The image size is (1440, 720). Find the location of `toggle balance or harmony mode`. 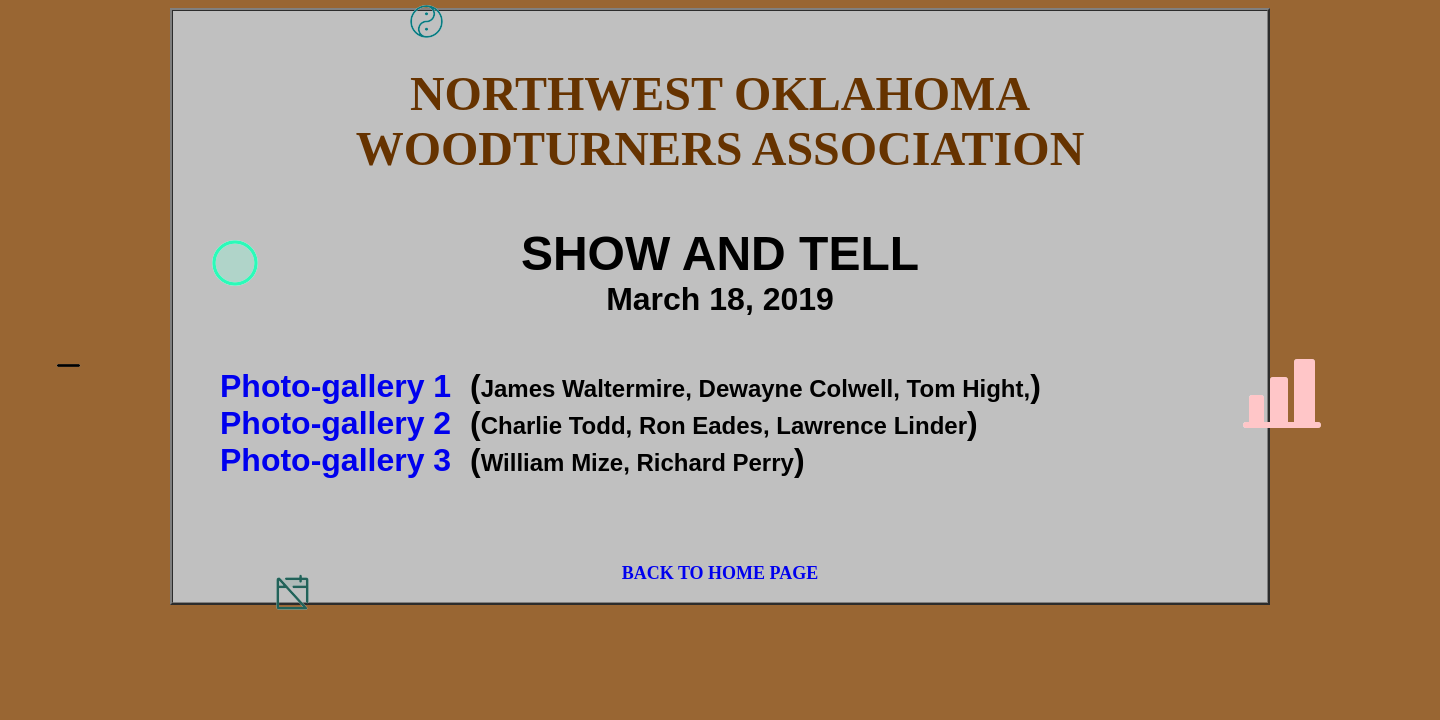

toggle balance or harmony mode is located at coordinates (426, 21).